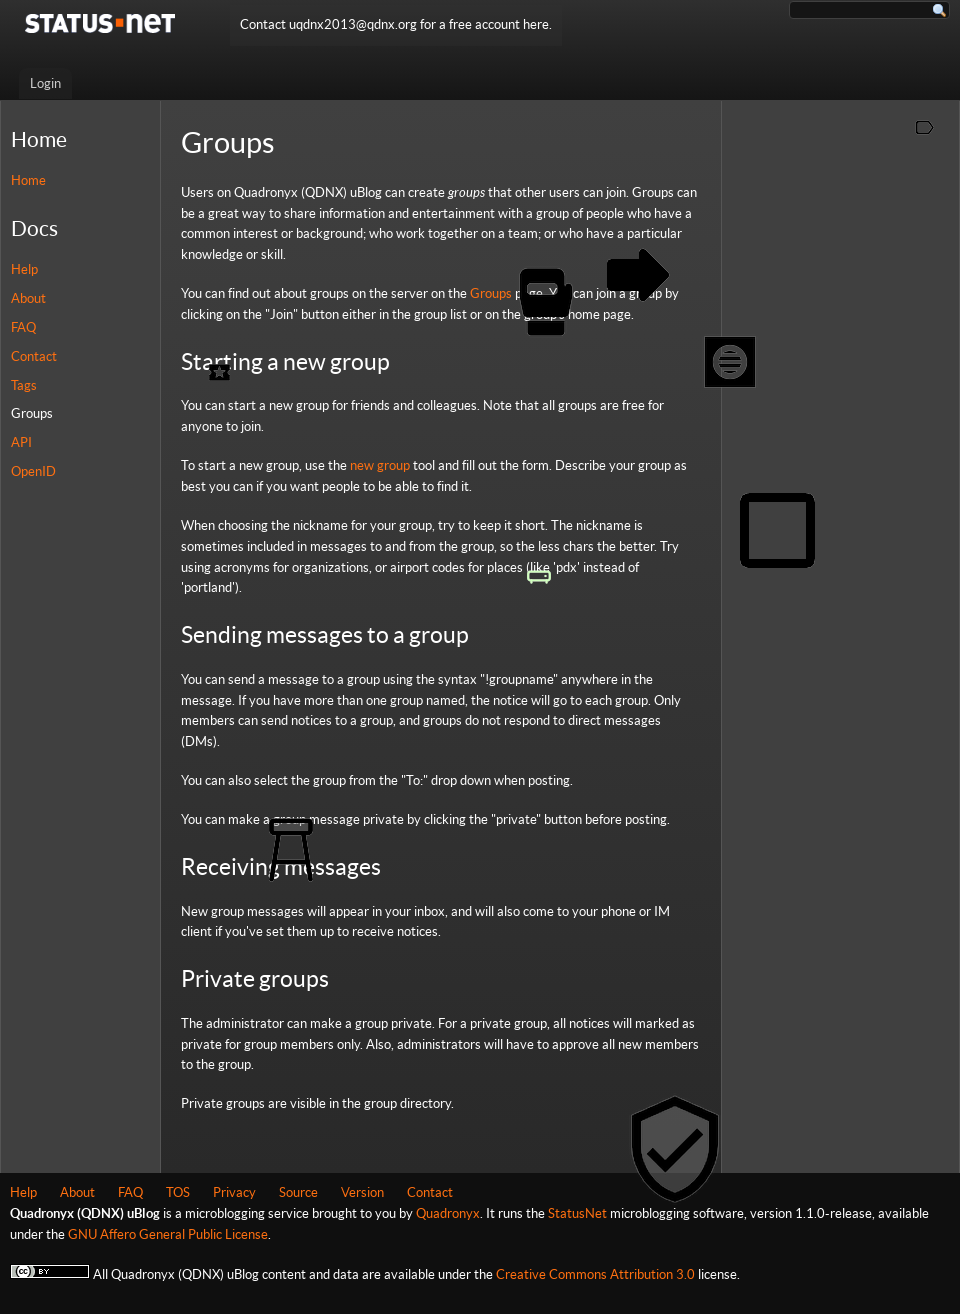 Image resolution: width=960 pixels, height=1314 pixels. I want to click on access martial arts or combat sports content, so click(546, 302).